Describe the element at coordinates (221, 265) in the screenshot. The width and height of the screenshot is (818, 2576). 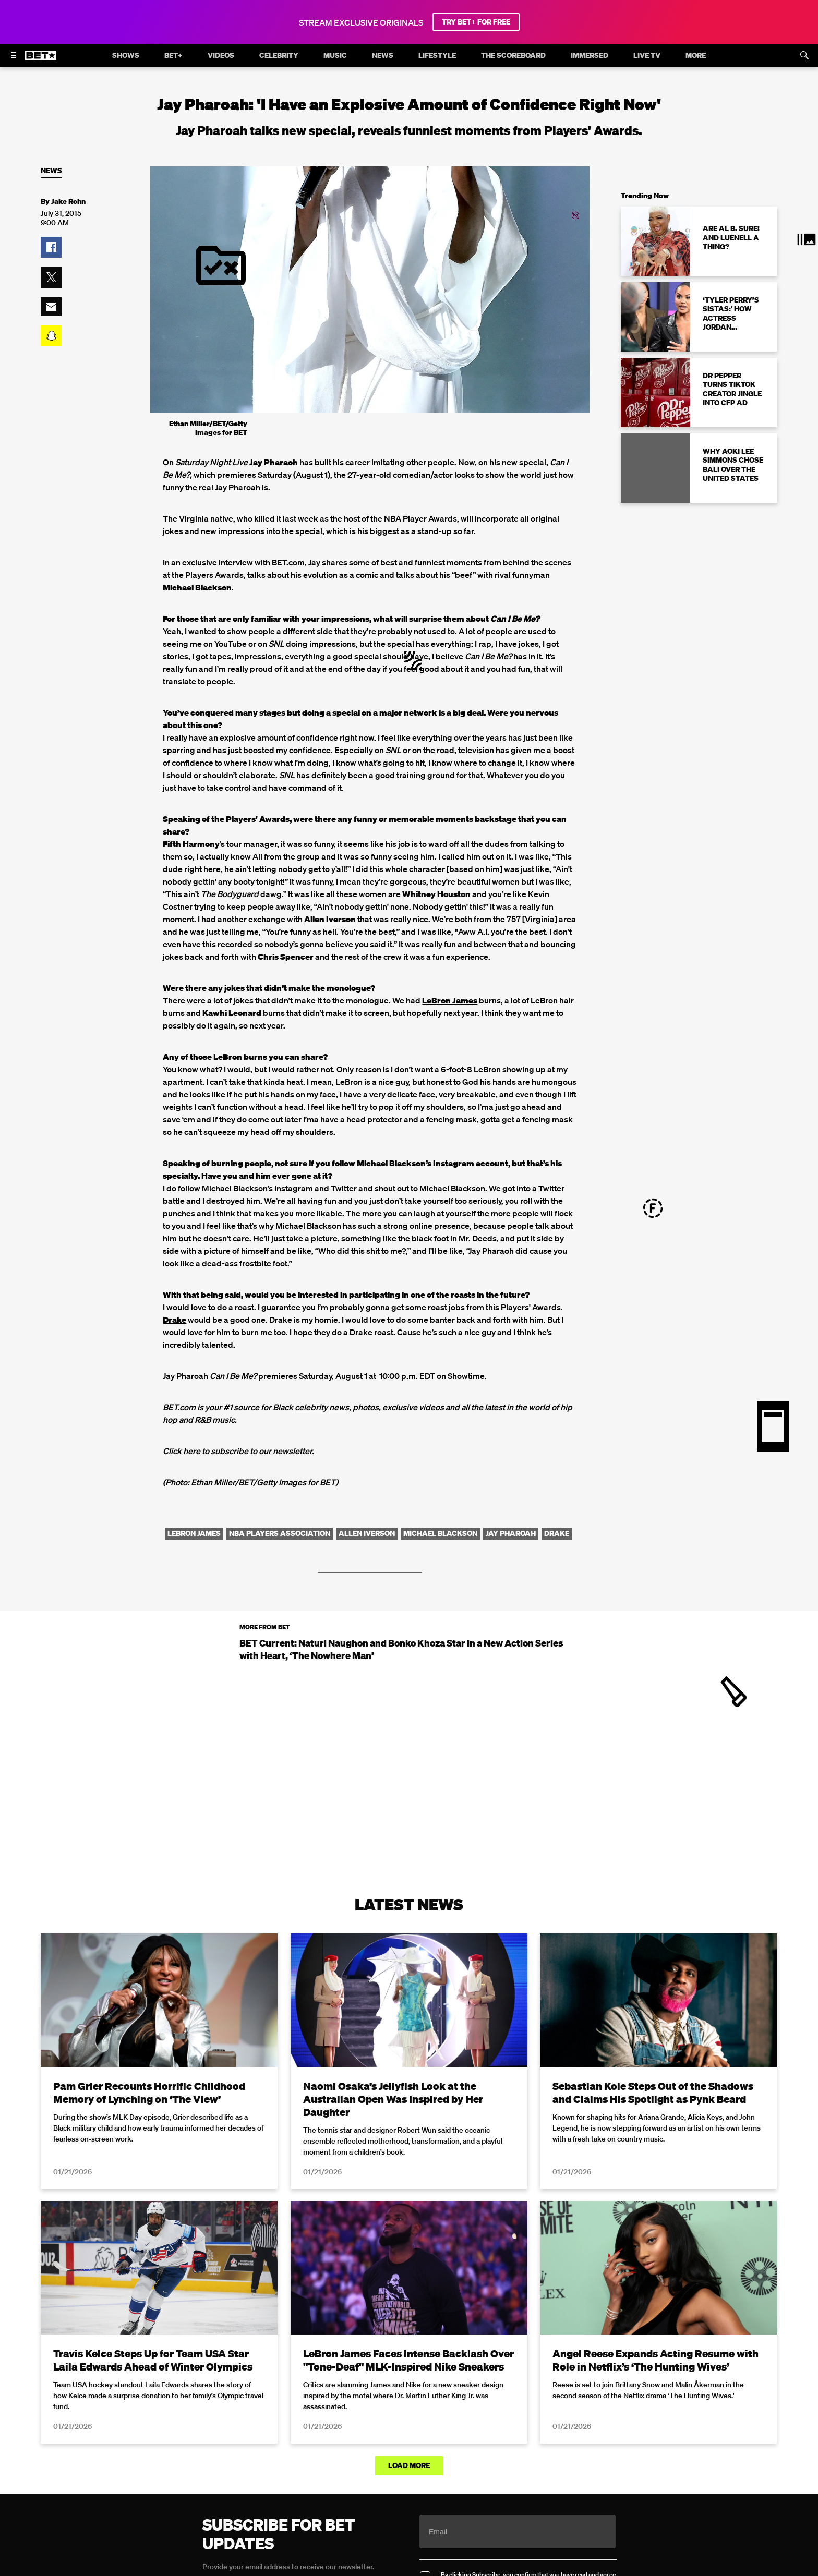
I see `access folder with validation rules` at that location.